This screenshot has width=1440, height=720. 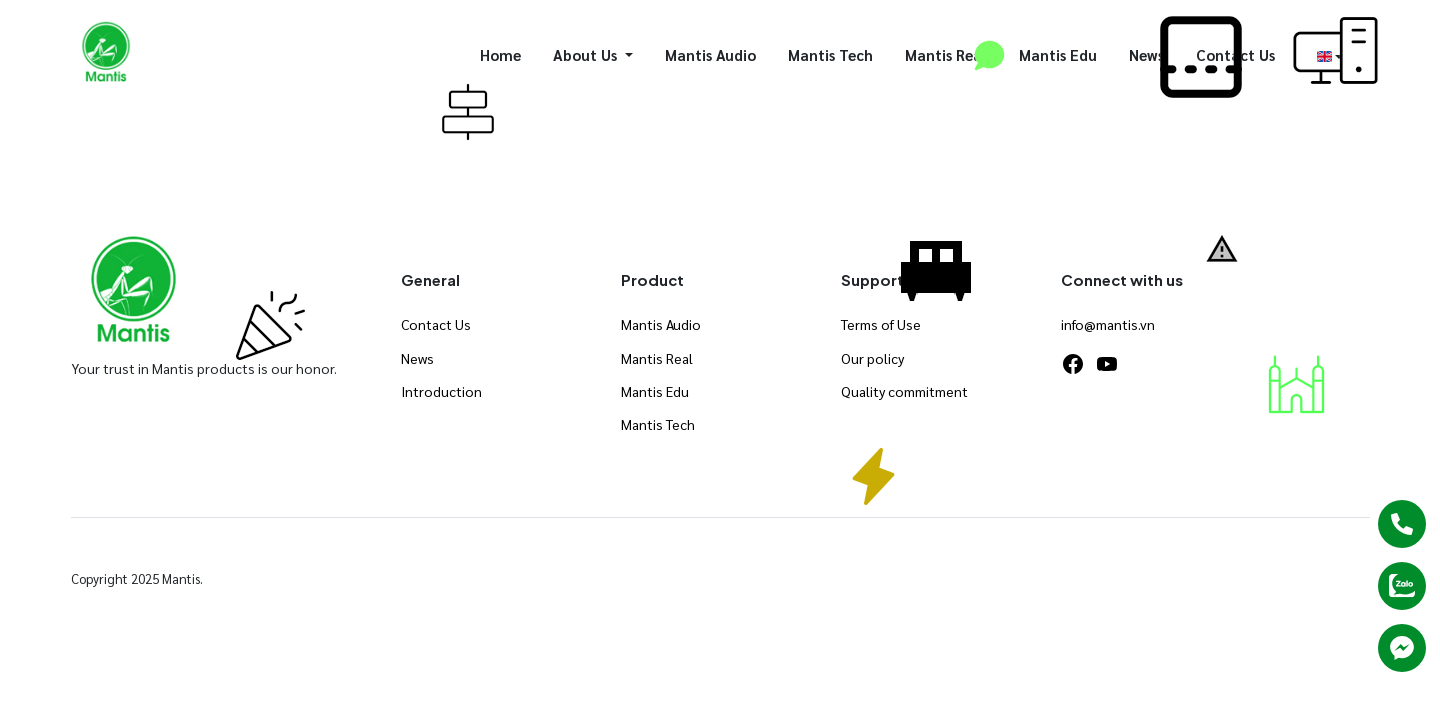 What do you see at coordinates (1335, 50) in the screenshot?
I see `access desktop or PC settings` at bounding box center [1335, 50].